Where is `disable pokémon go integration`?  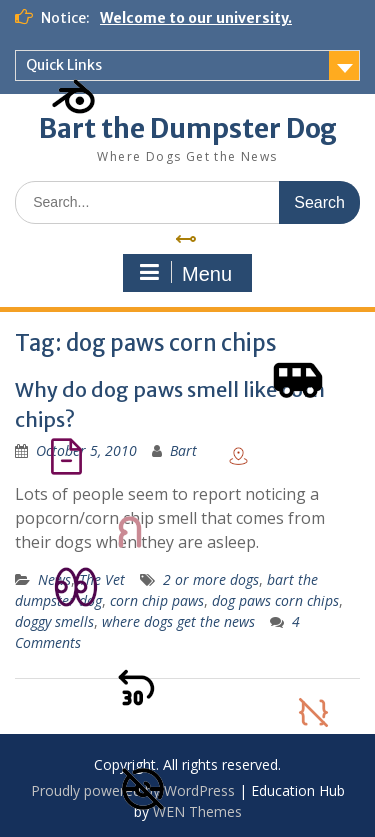 disable pokémon go integration is located at coordinates (143, 789).